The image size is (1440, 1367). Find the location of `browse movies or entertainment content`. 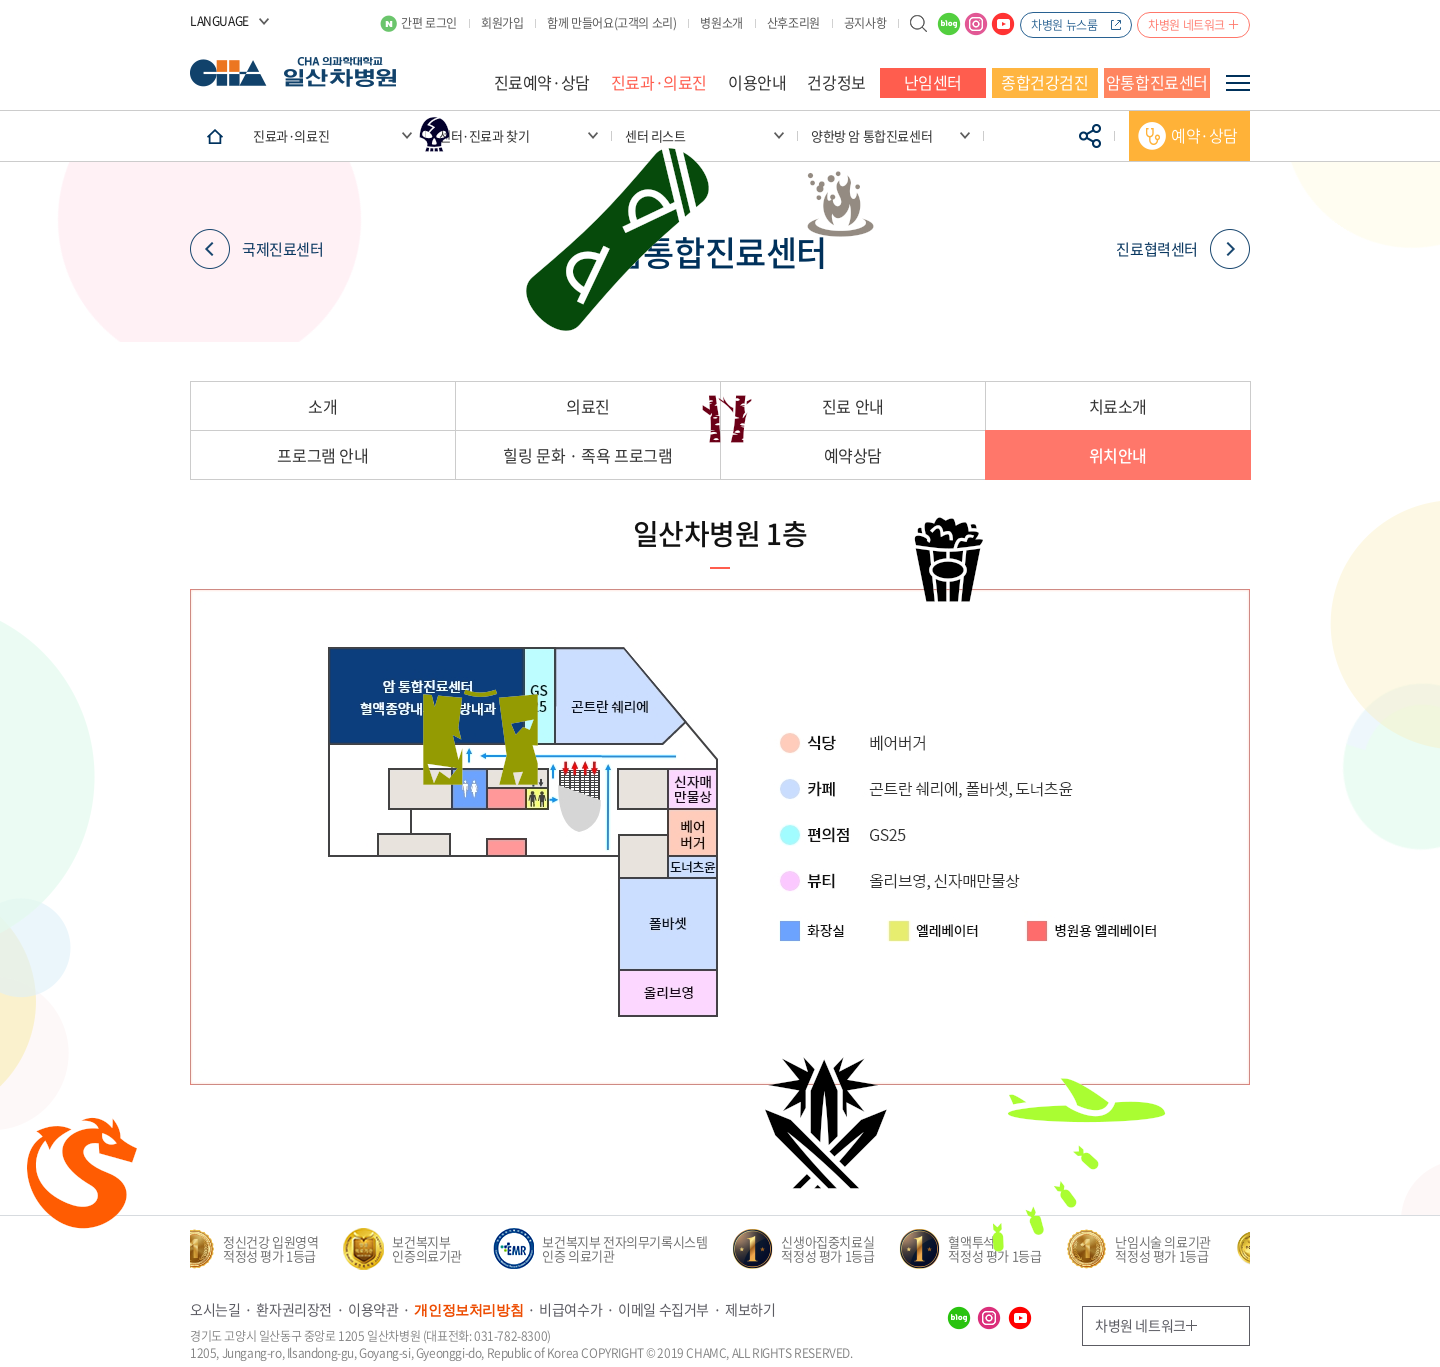

browse movies or entertainment content is located at coordinates (948, 560).